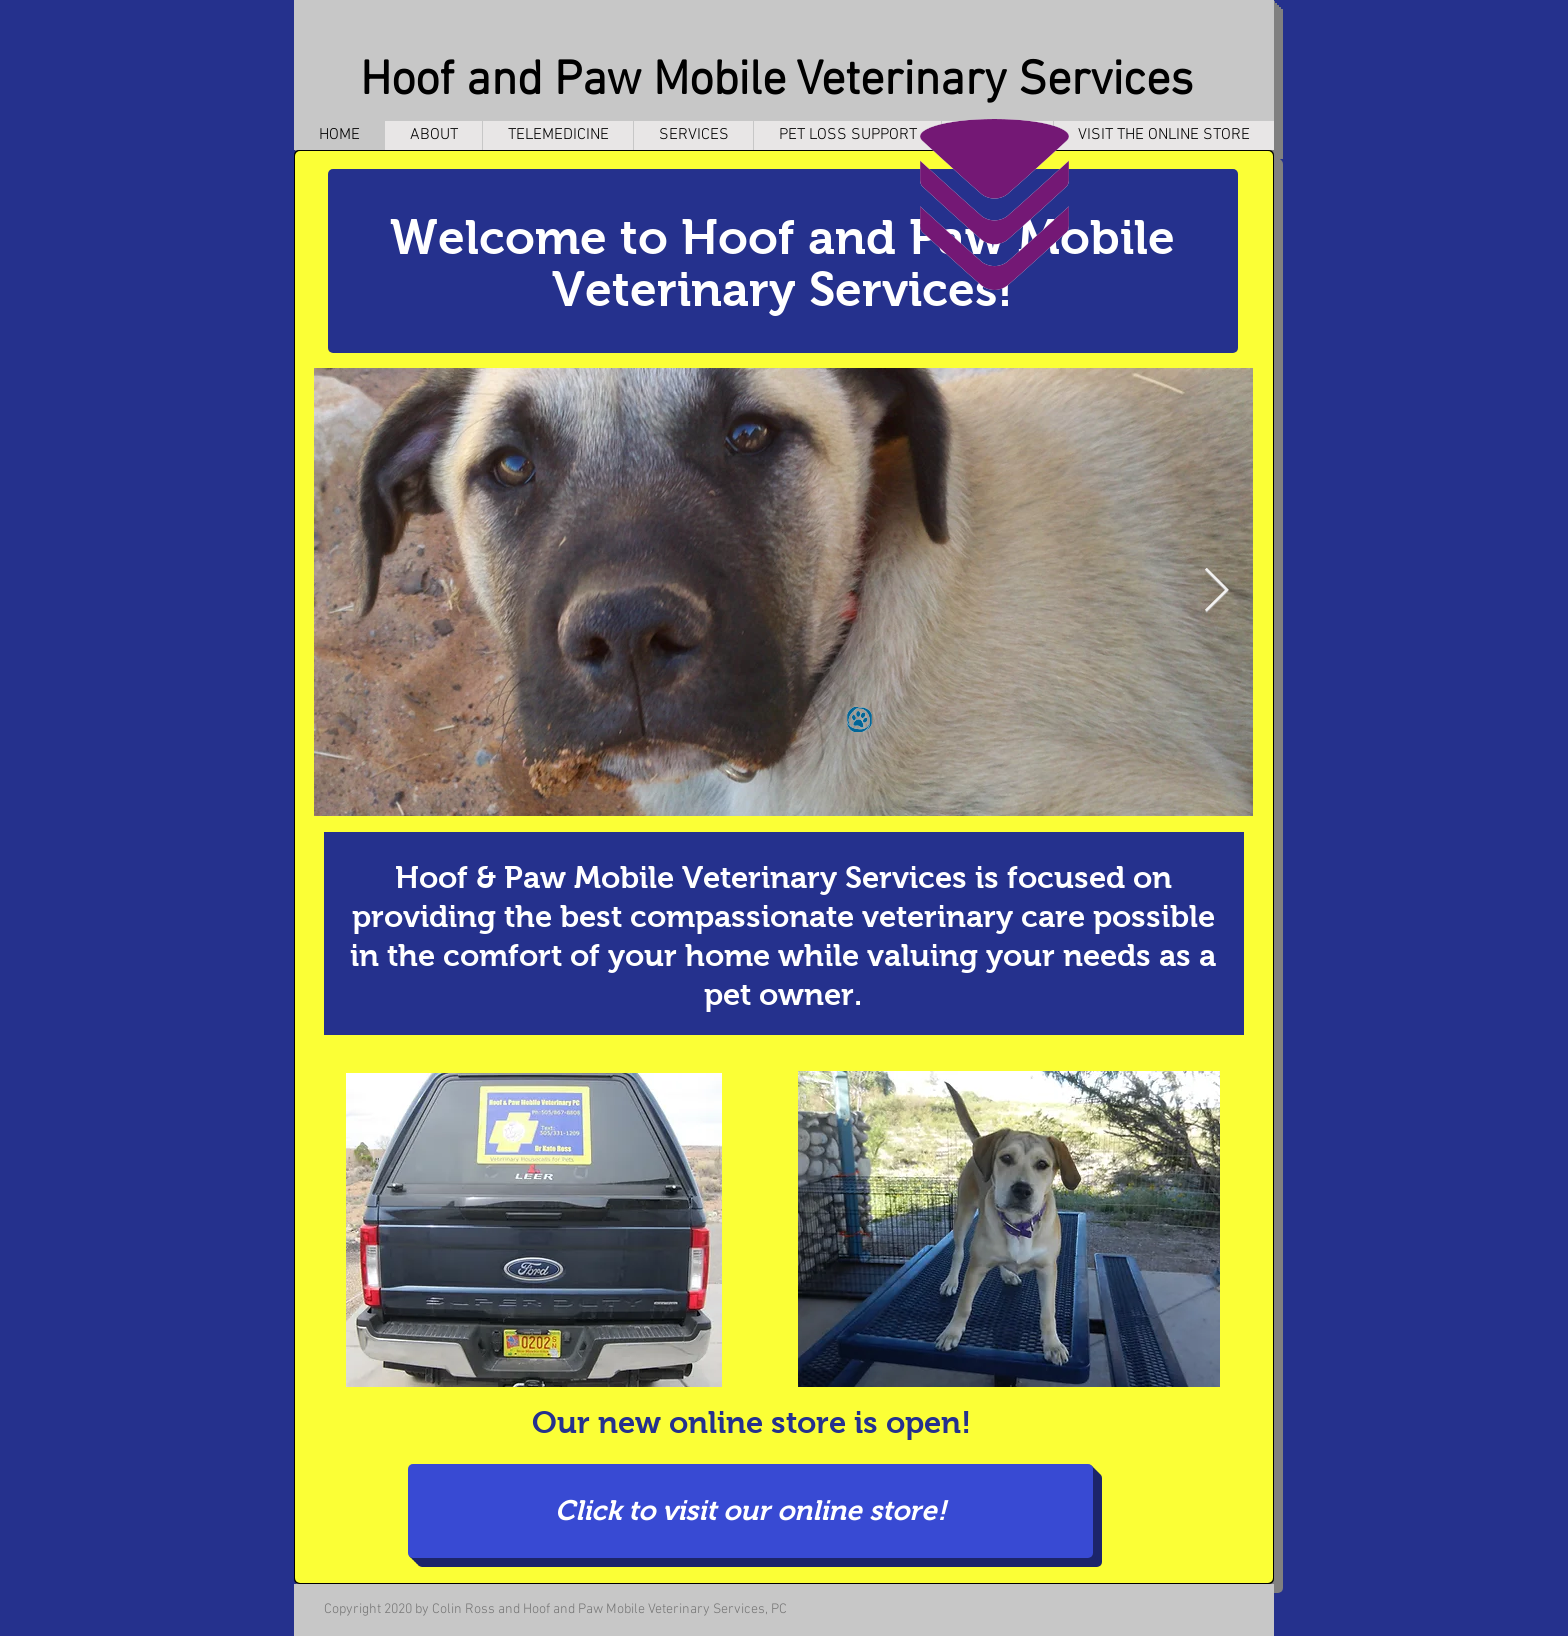  Describe the element at coordinates (859, 719) in the screenshot. I see `visit Furry Network social platform` at that location.